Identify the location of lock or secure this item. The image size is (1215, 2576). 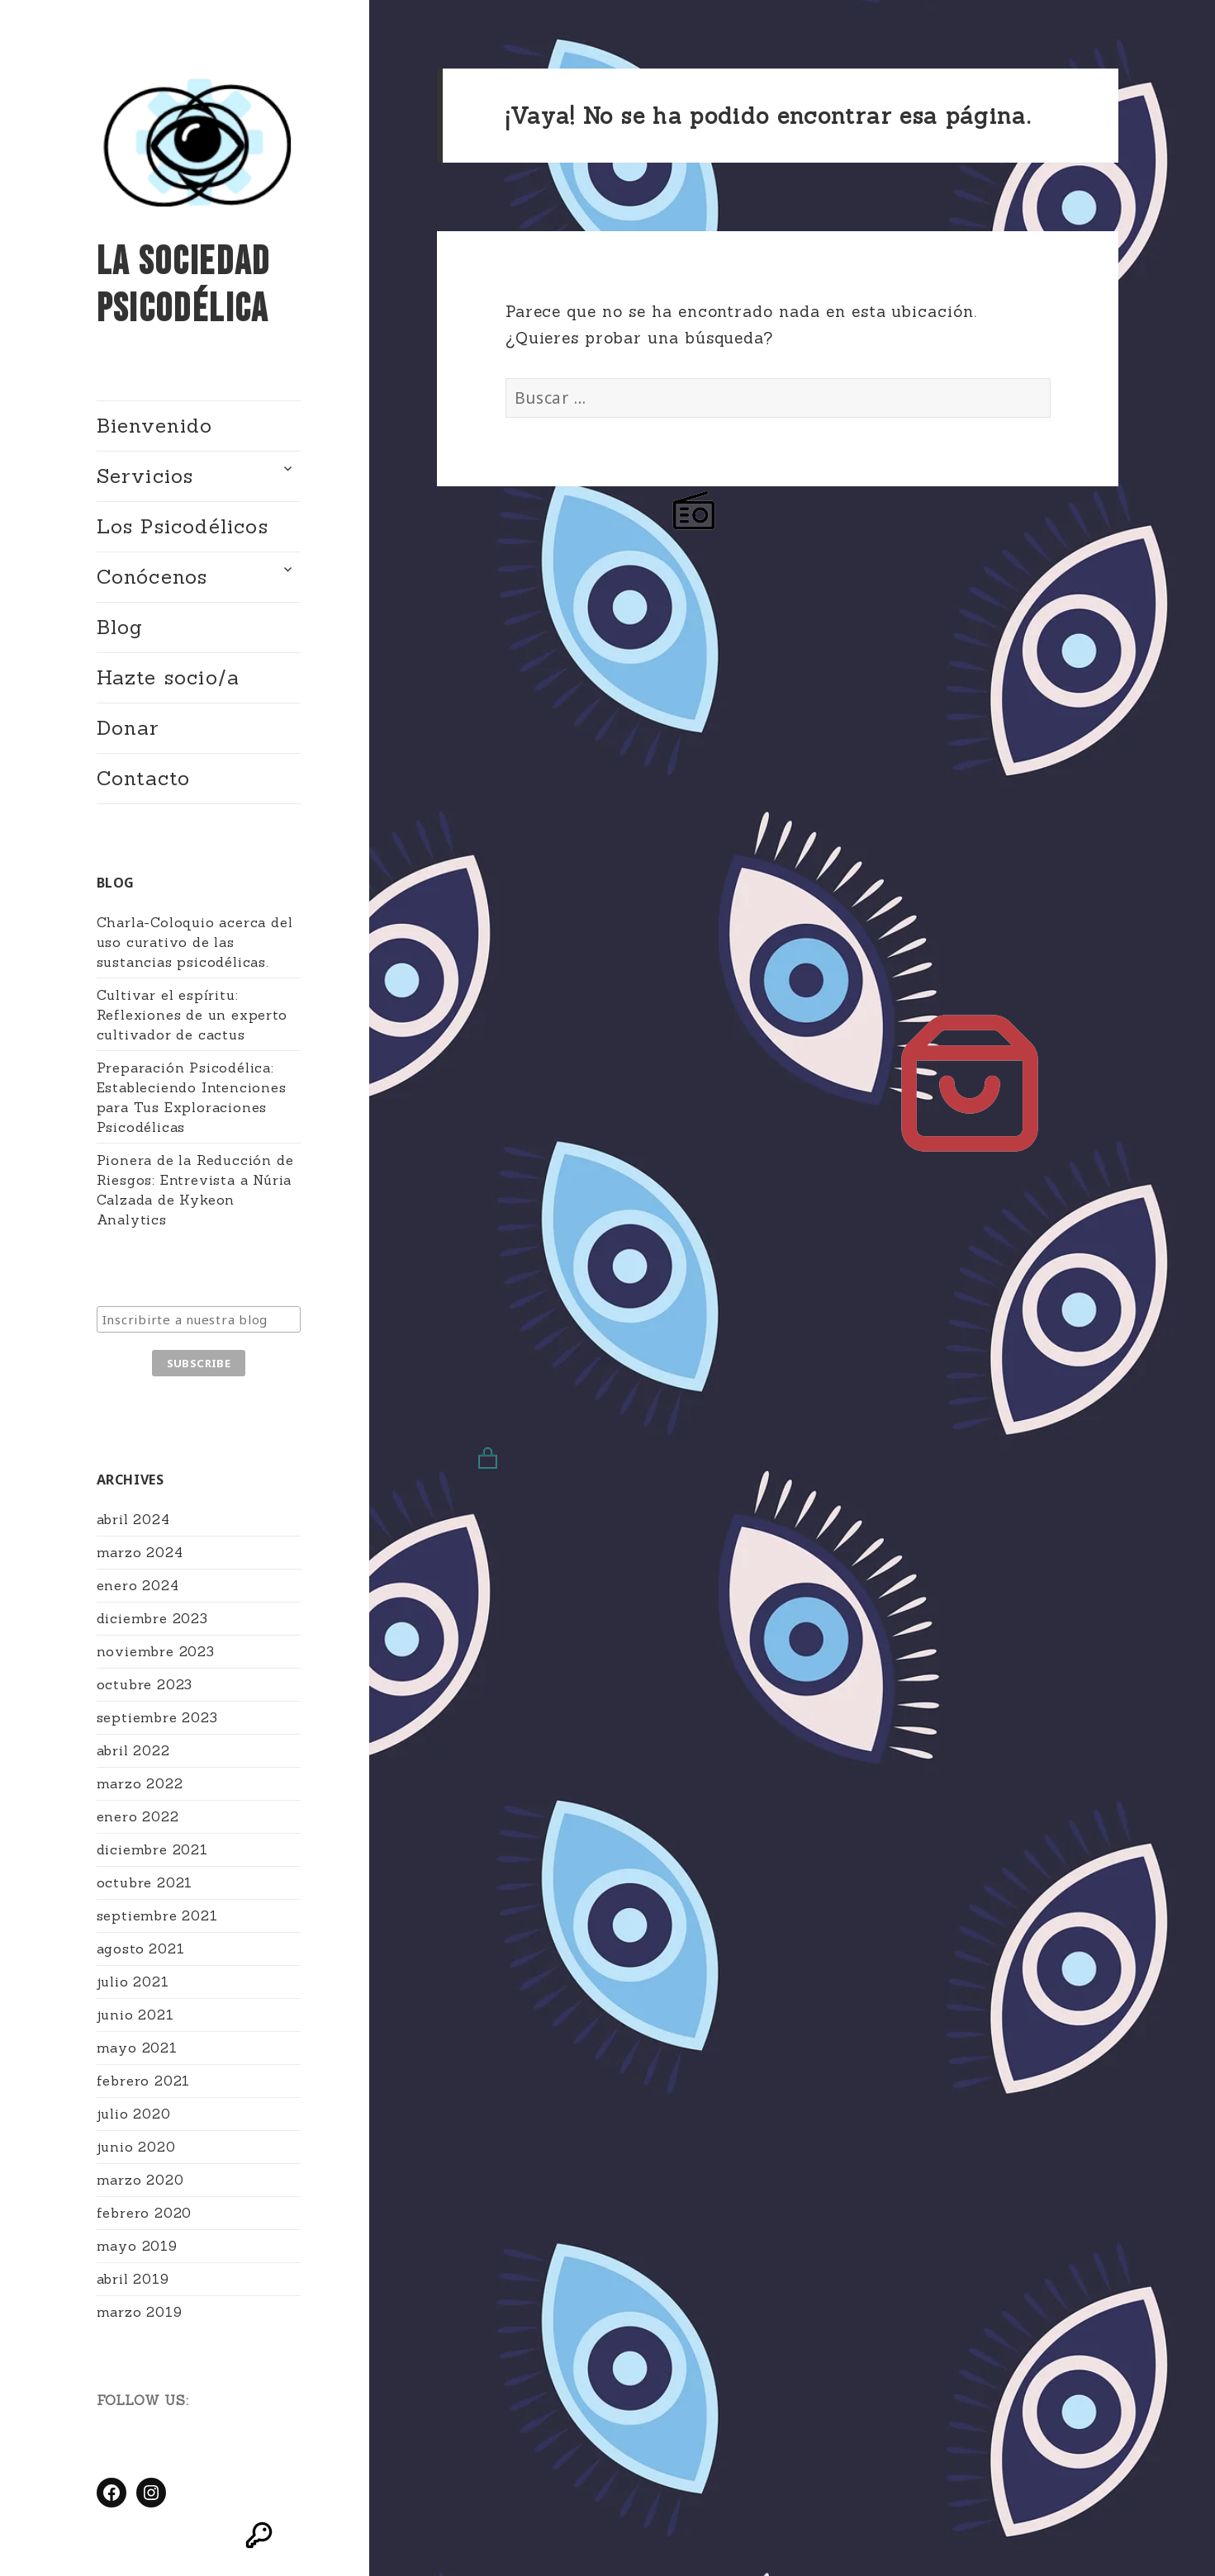
(487, 1459).